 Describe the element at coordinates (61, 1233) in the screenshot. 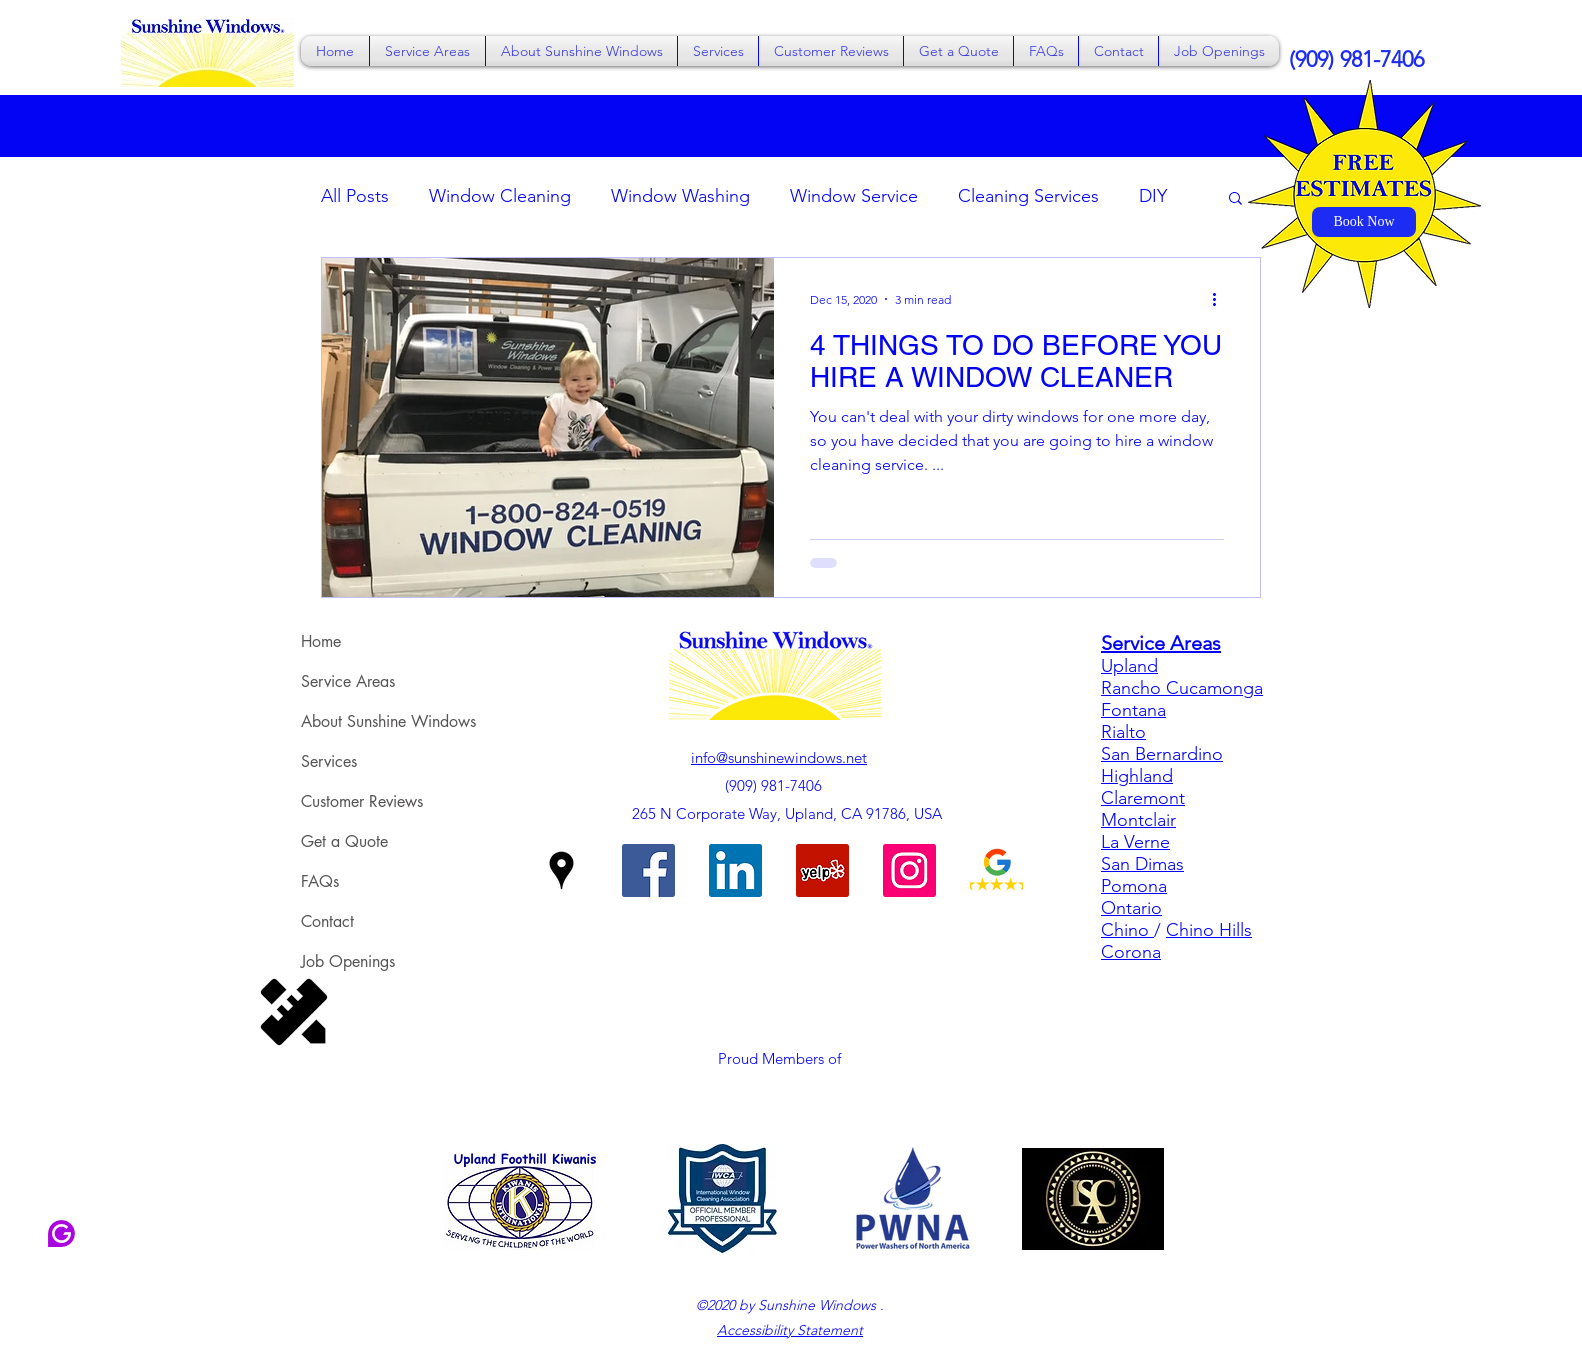

I see `open Grammarly writing assistant` at that location.